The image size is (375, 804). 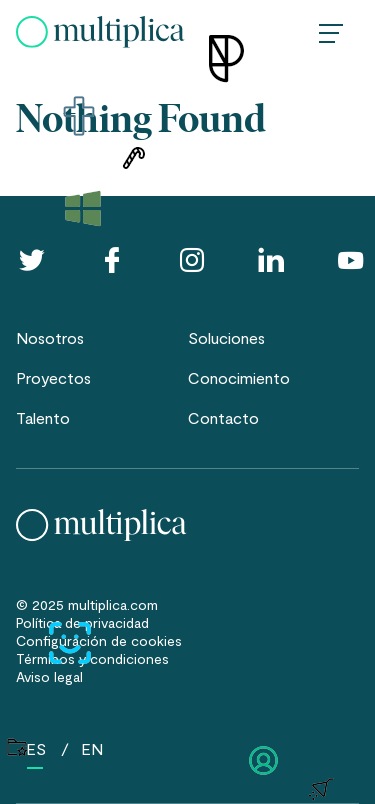 I want to click on open the Windows start menu, so click(x=84, y=208).